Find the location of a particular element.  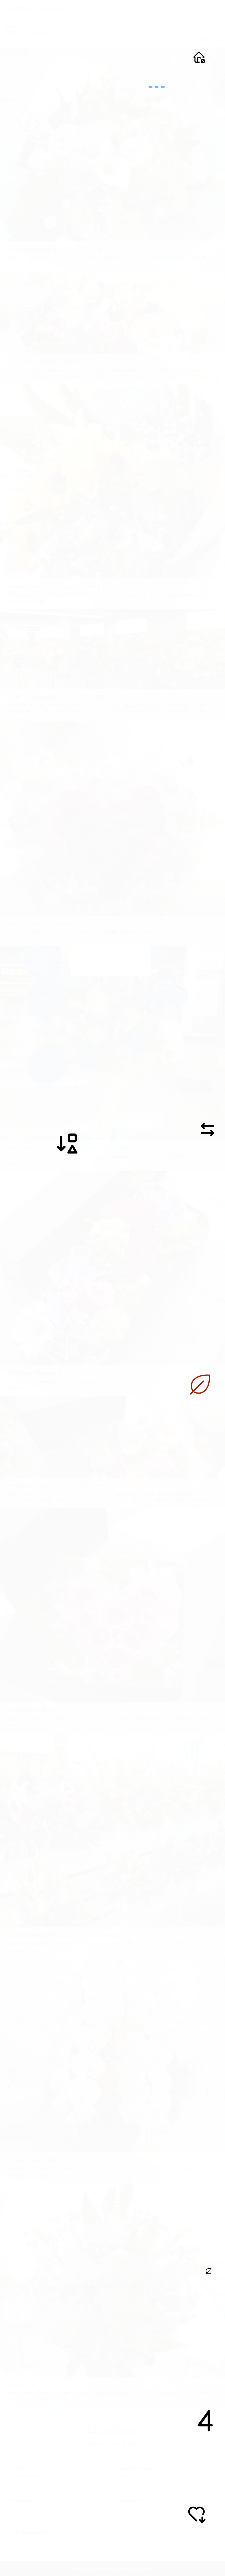

sort items in ascending order is located at coordinates (67, 1143).